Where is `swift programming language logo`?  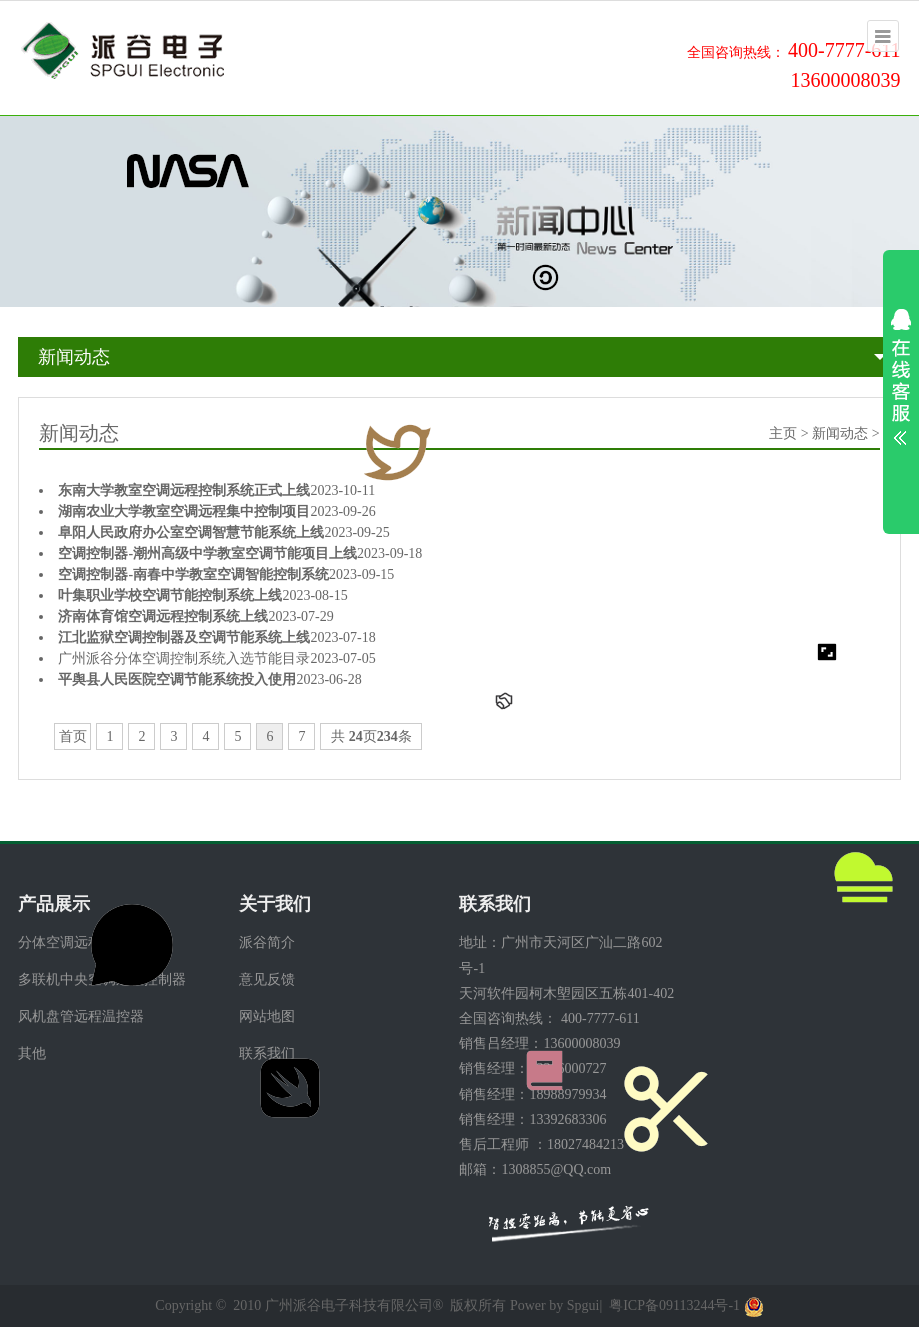
swift programming language logo is located at coordinates (290, 1088).